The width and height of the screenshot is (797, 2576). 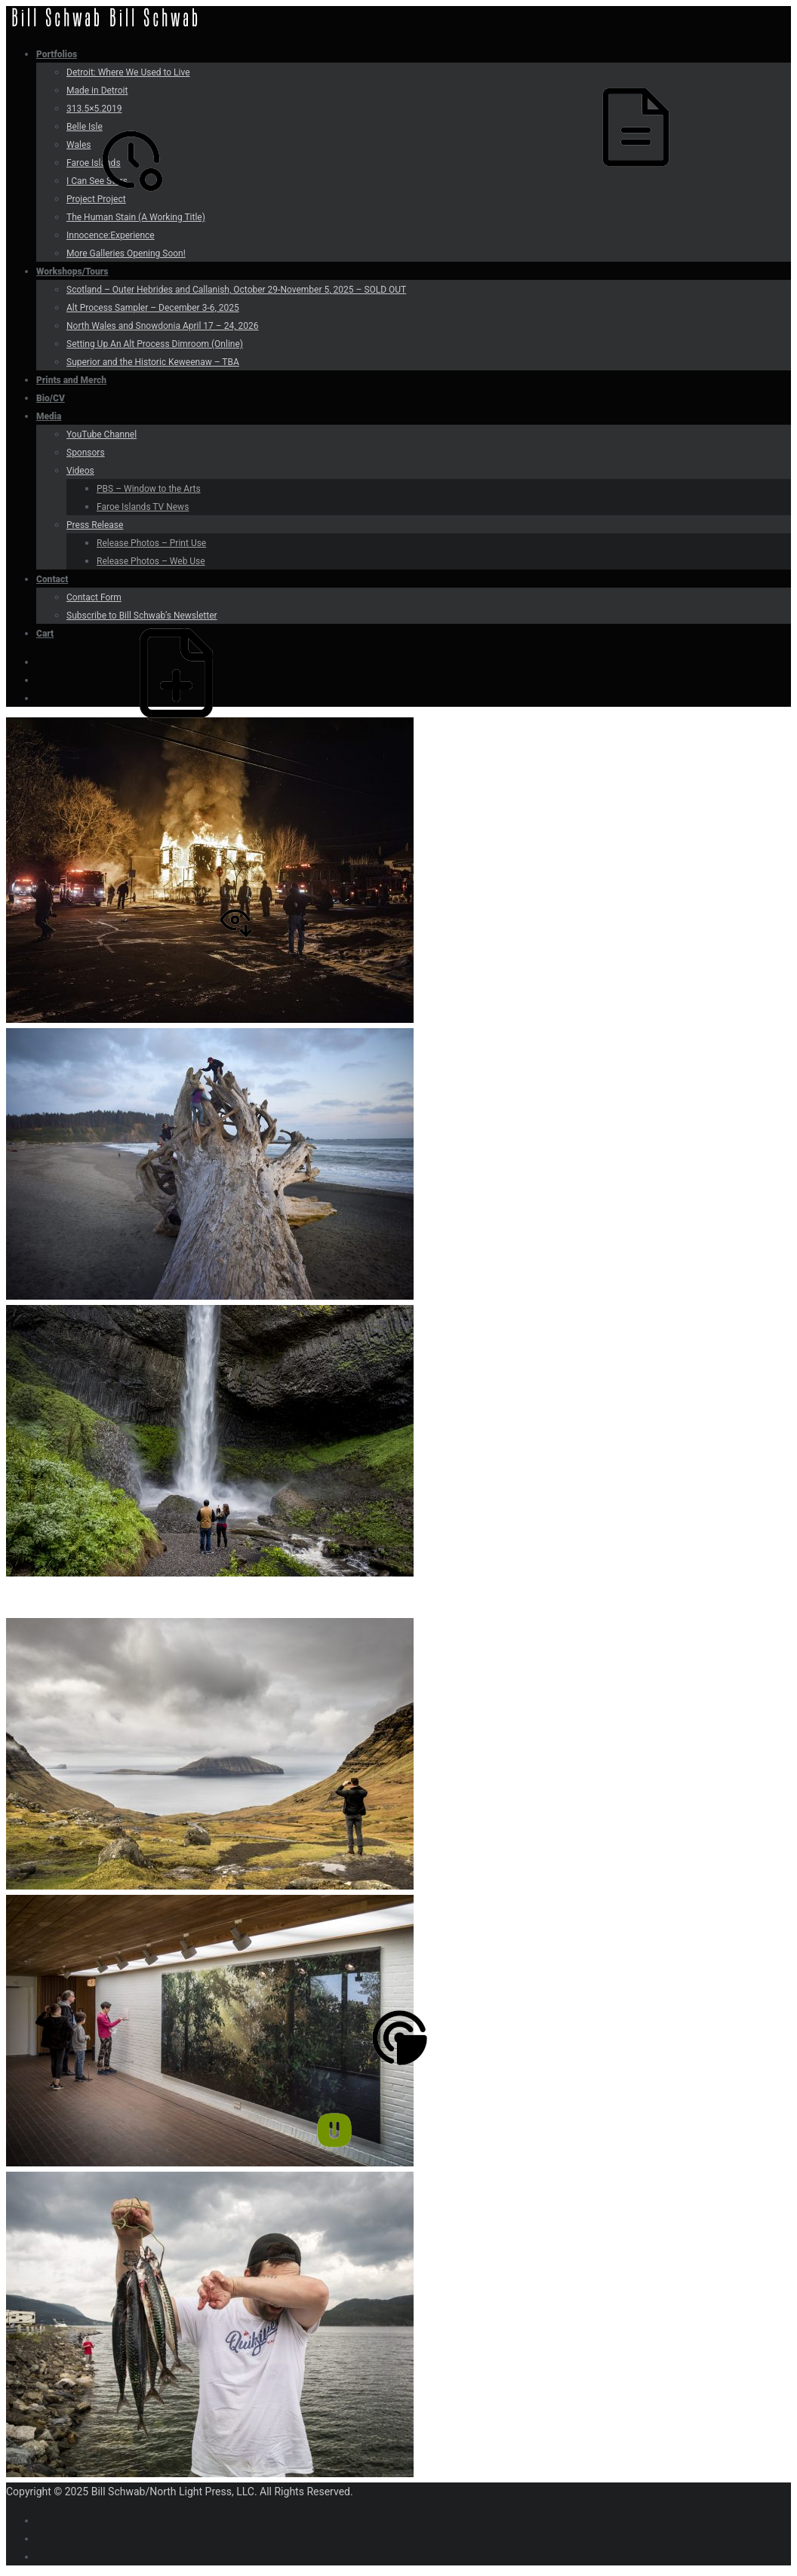 What do you see at coordinates (399, 2037) in the screenshot?
I see `scan for nearby devices or networks` at bounding box center [399, 2037].